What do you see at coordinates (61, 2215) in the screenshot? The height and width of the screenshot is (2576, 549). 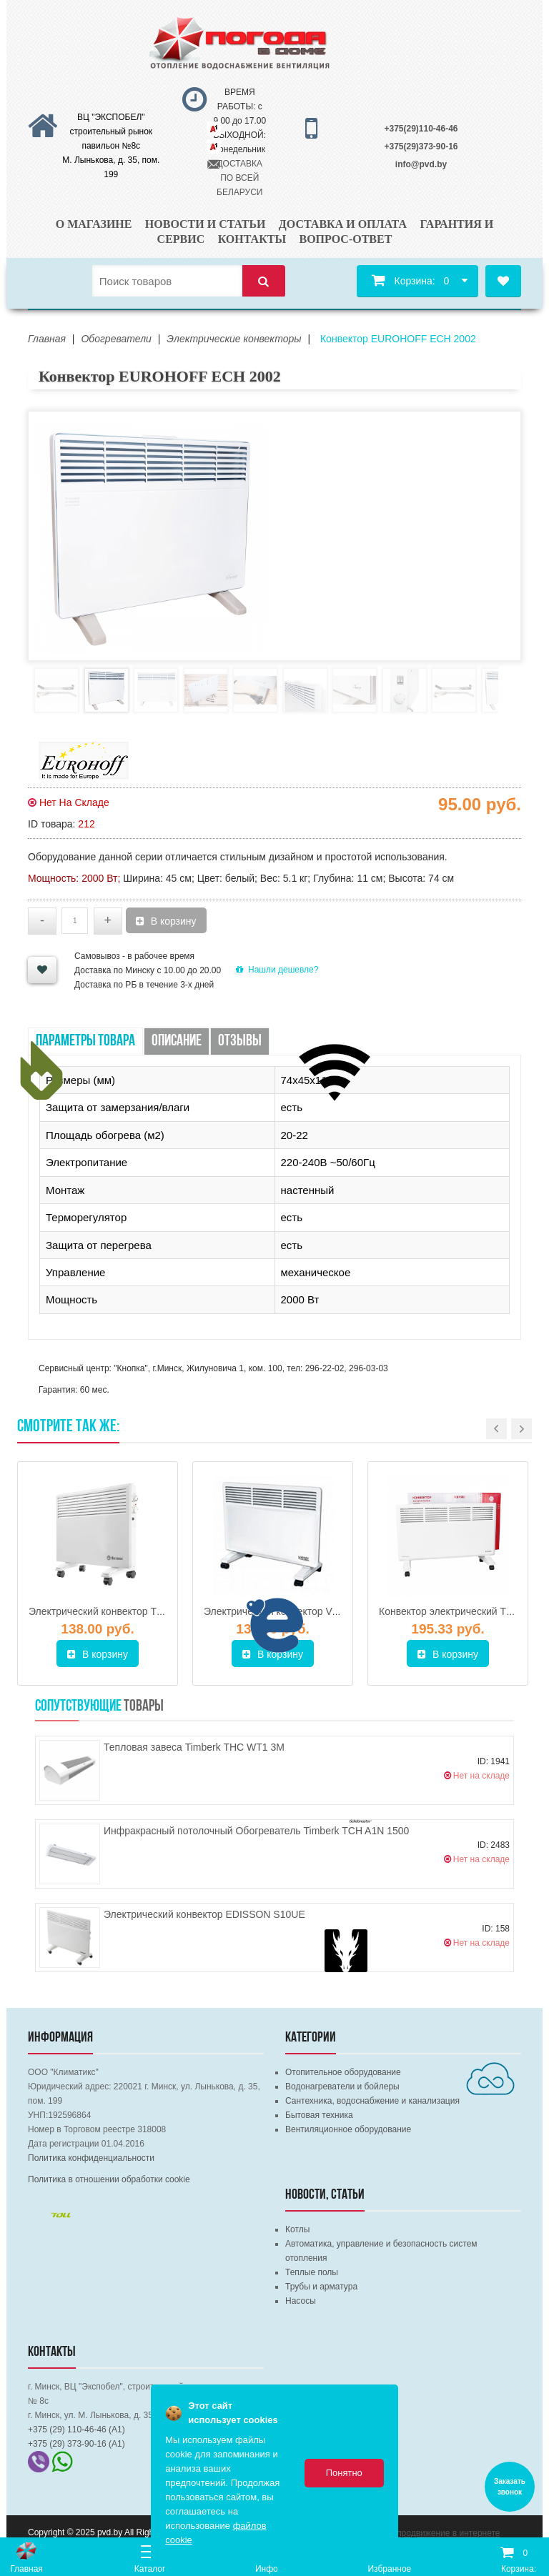 I see `toll group logistics company logo` at bounding box center [61, 2215].